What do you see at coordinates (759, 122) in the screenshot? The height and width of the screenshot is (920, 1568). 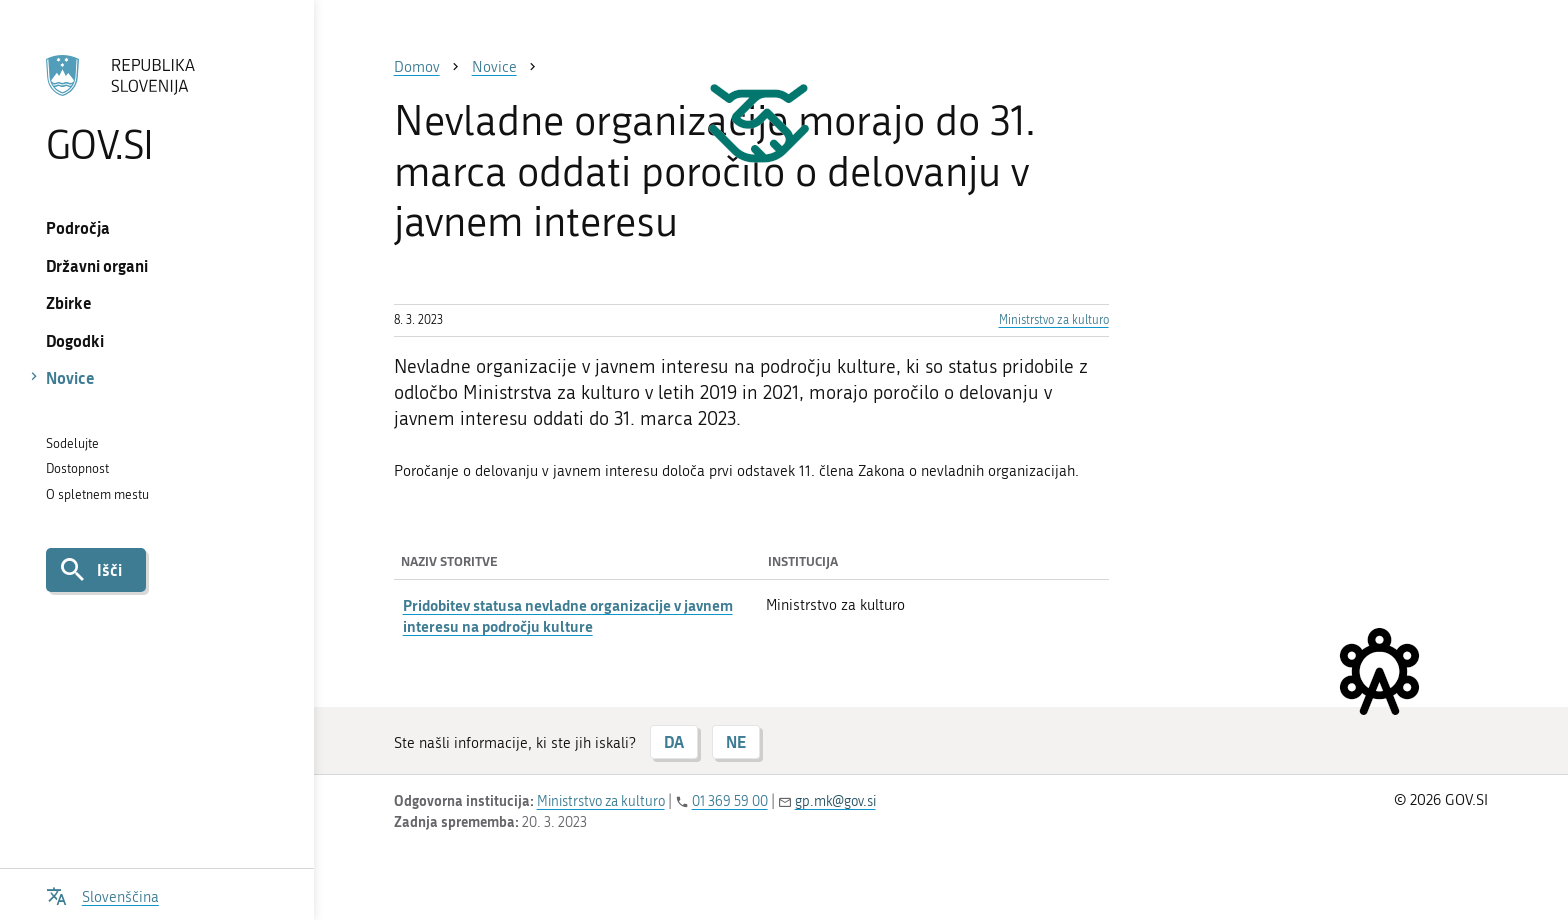 I see `initiate a partnership or collaboration` at bounding box center [759, 122].